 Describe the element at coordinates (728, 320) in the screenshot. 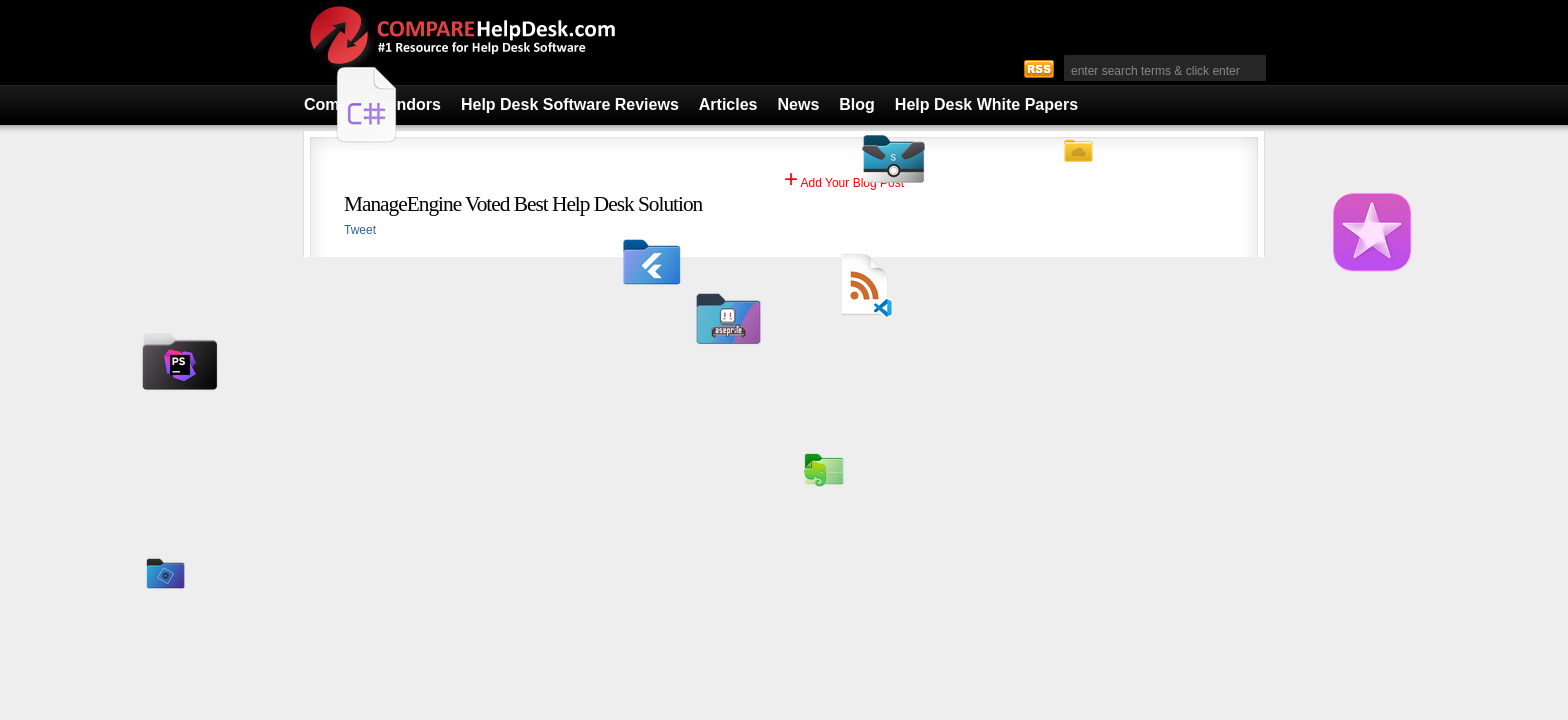

I see `open folder containing aseprite project files` at that location.